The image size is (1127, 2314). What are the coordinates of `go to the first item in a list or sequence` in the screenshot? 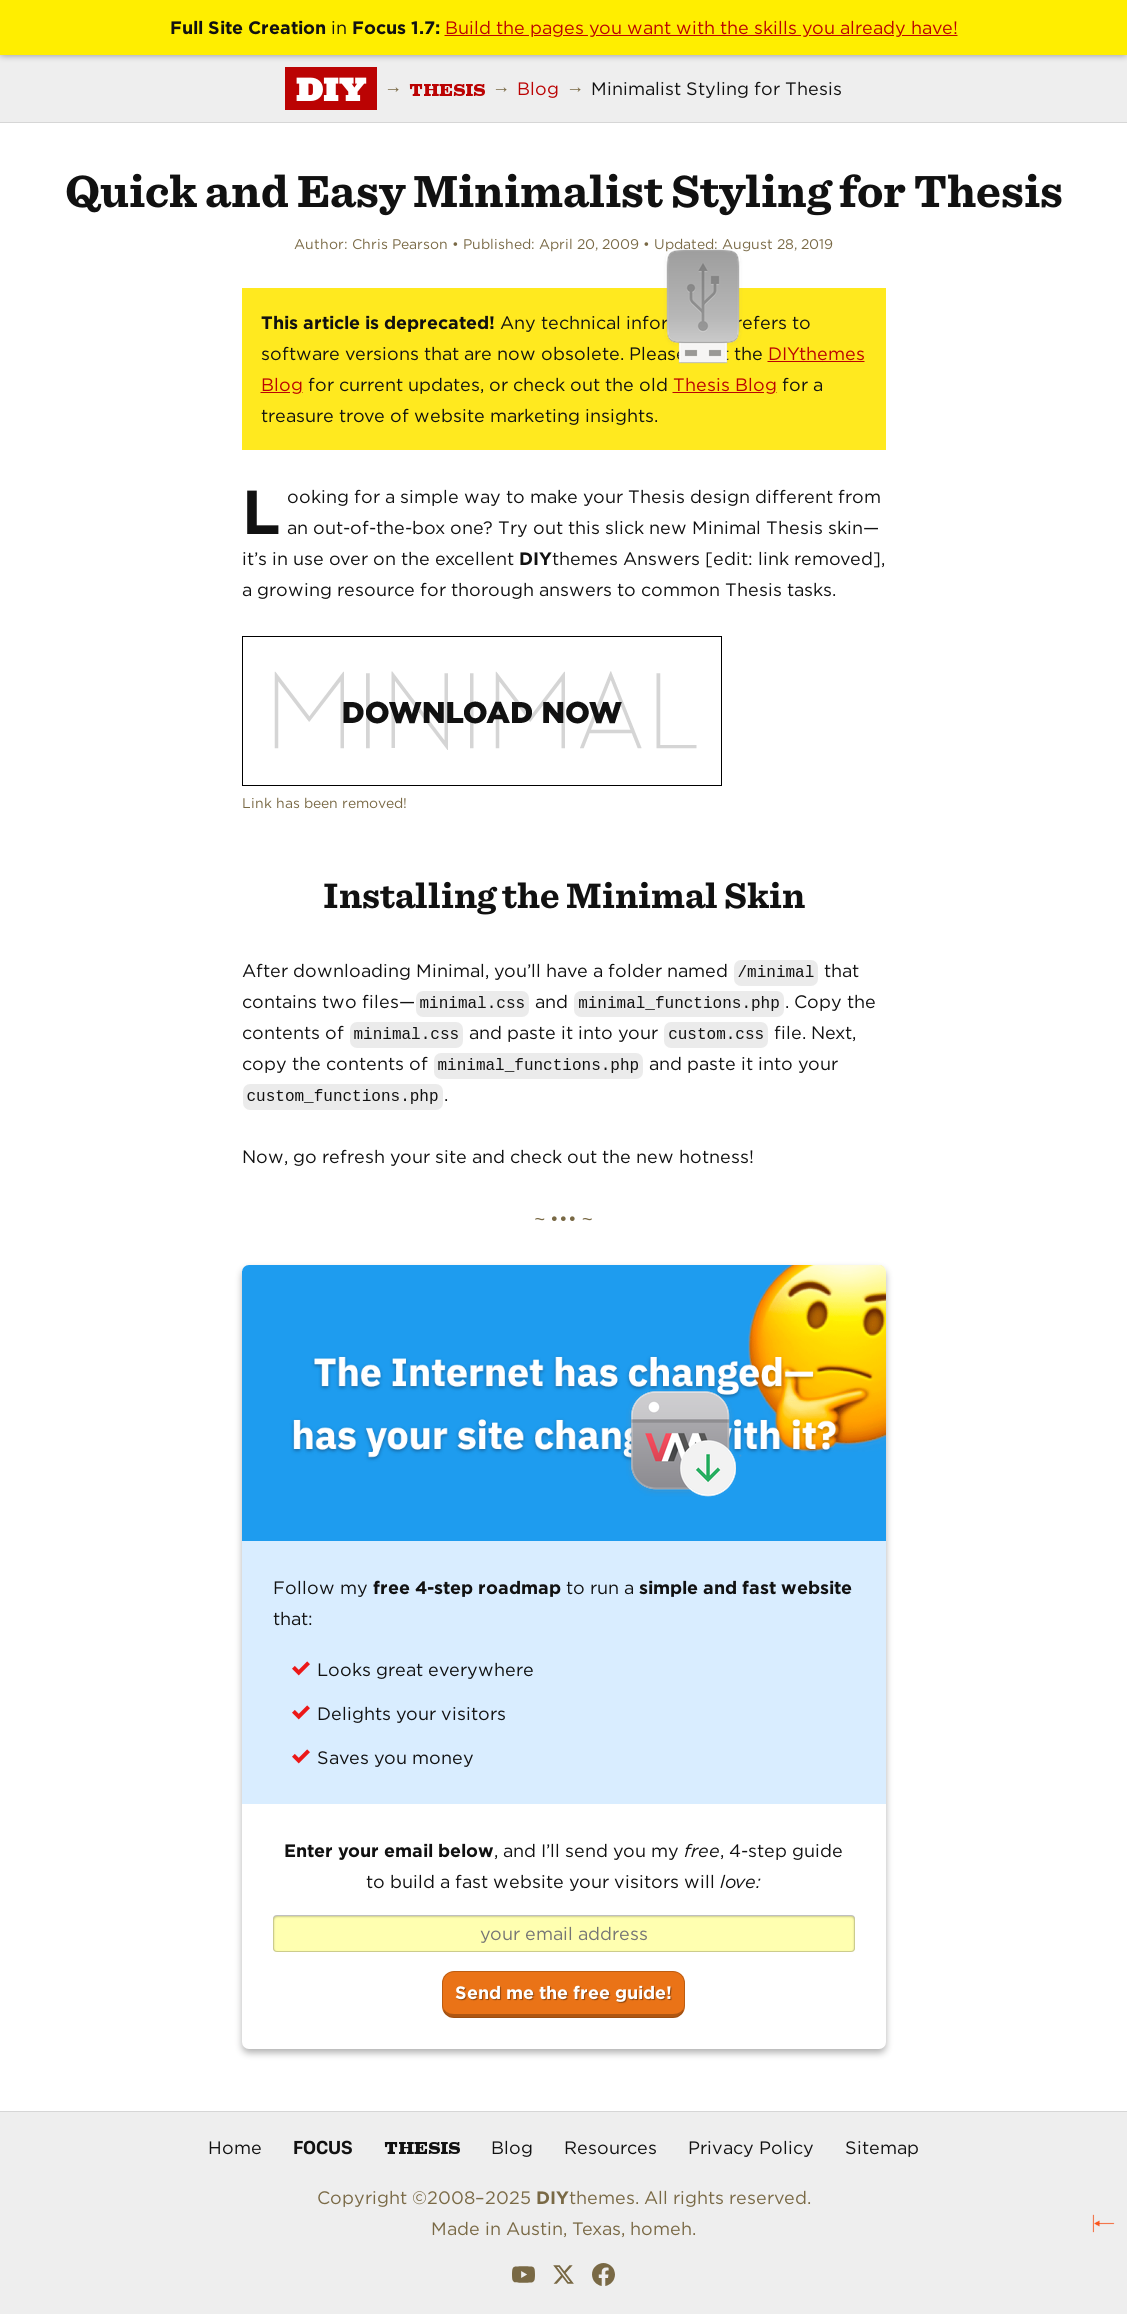 It's located at (1103, 2223).